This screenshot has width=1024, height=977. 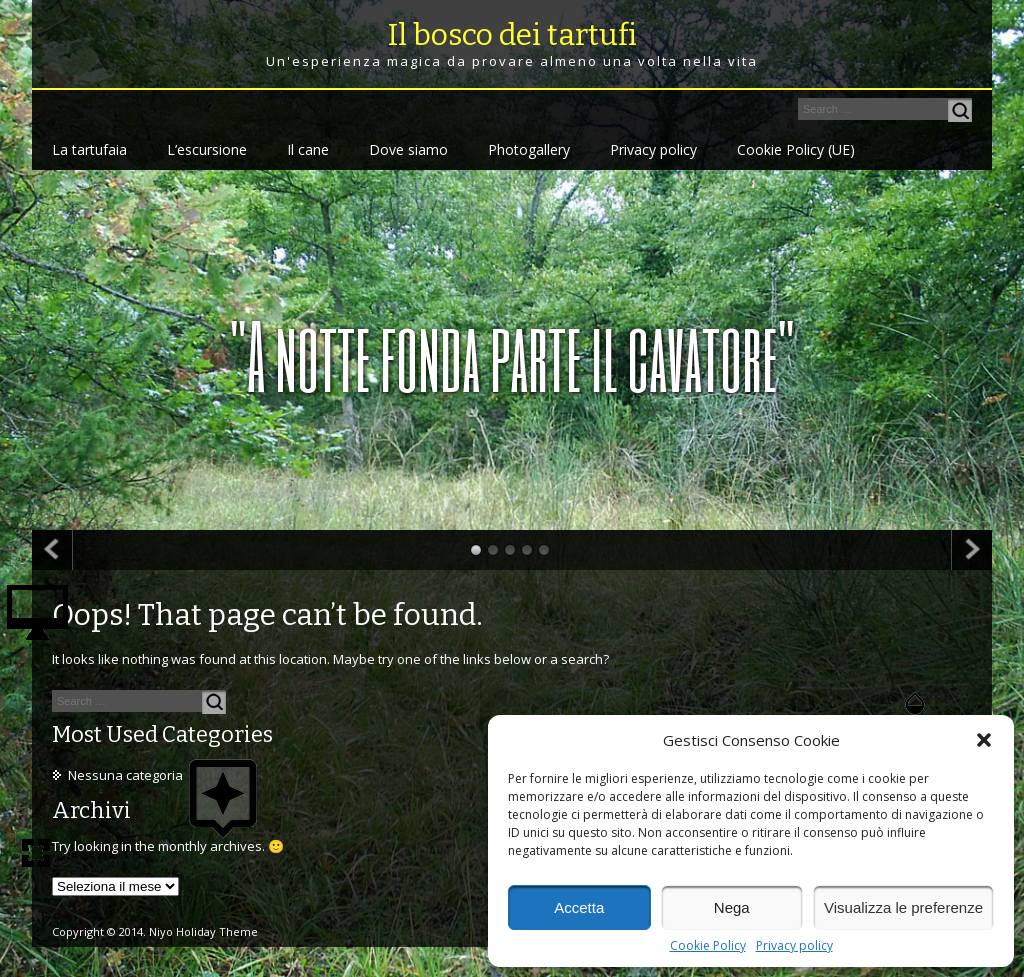 I want to click on view pages or documents, so click(x=36, y=853).